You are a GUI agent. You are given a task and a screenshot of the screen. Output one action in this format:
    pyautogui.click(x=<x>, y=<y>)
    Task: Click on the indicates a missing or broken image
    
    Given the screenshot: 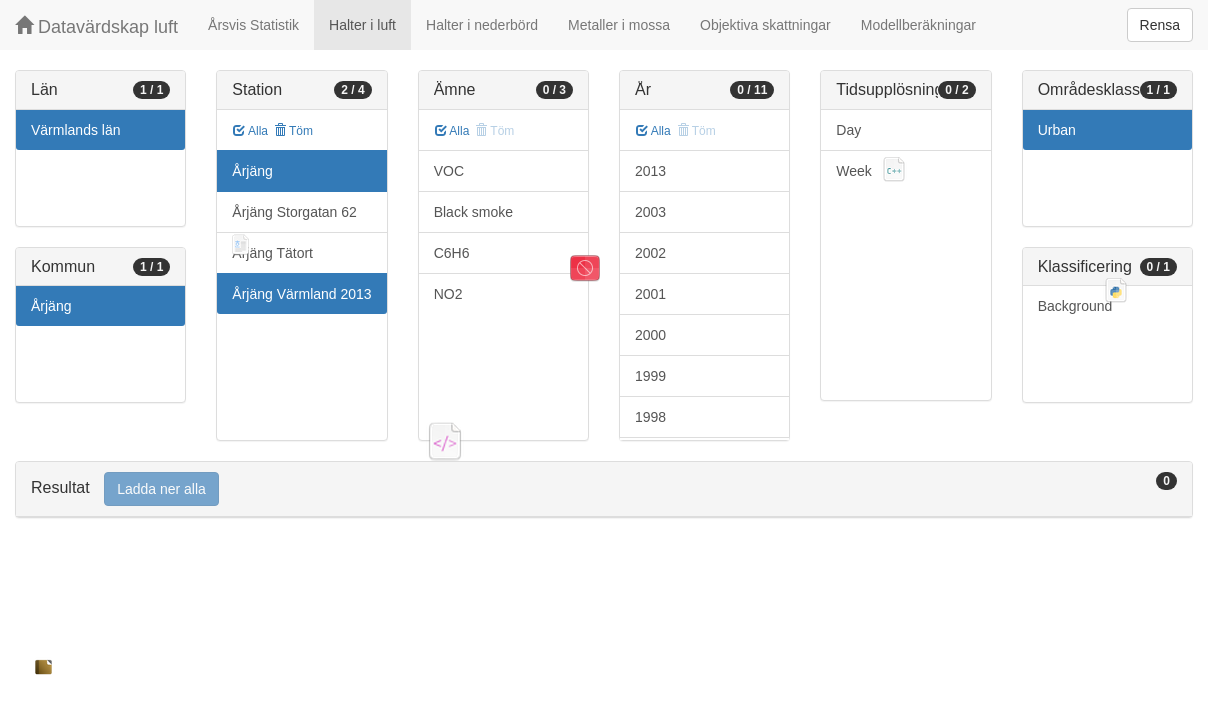 What is the action you would take?
    pyautogui.click(x=585, y=267)
    